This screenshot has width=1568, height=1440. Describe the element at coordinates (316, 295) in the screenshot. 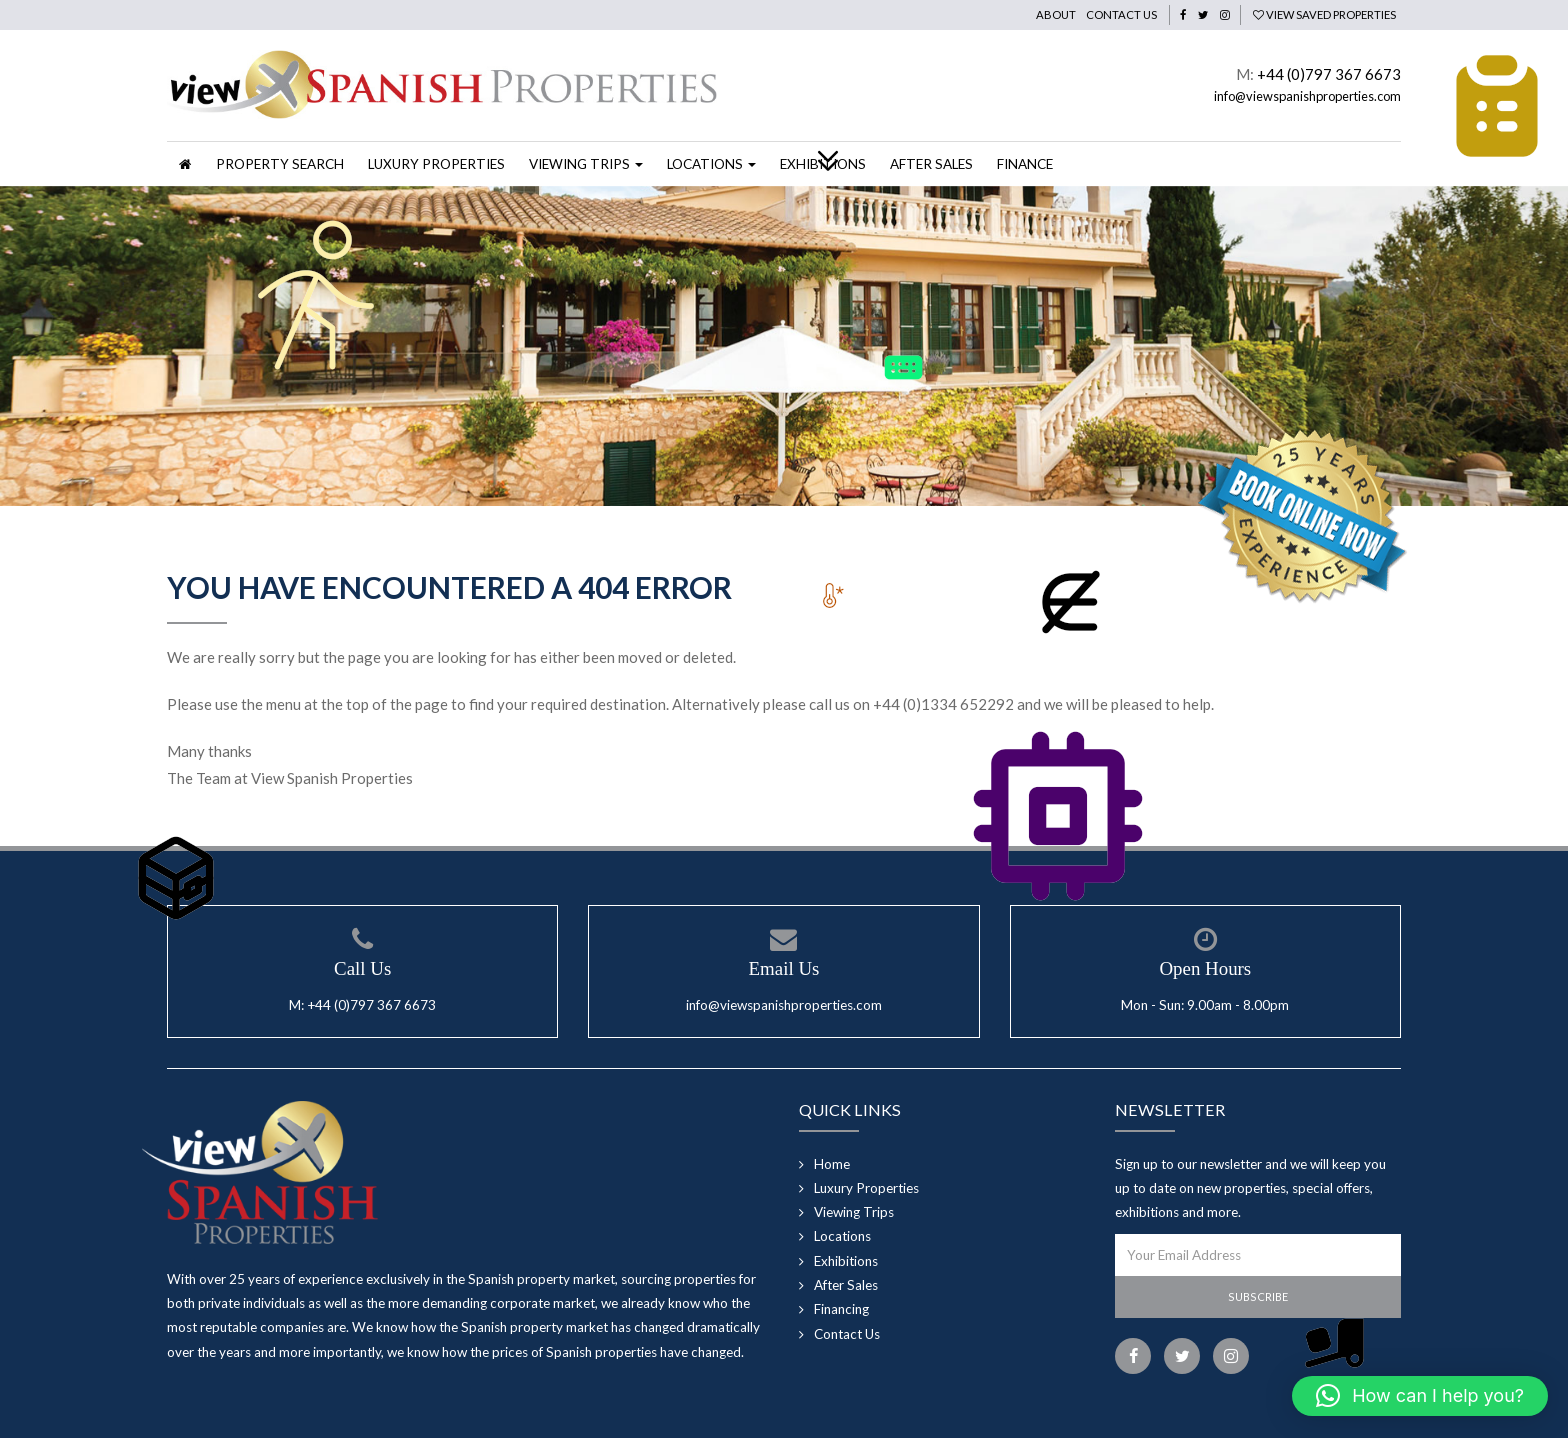

I see `indicates walking directions or pedestrian route` at that location.